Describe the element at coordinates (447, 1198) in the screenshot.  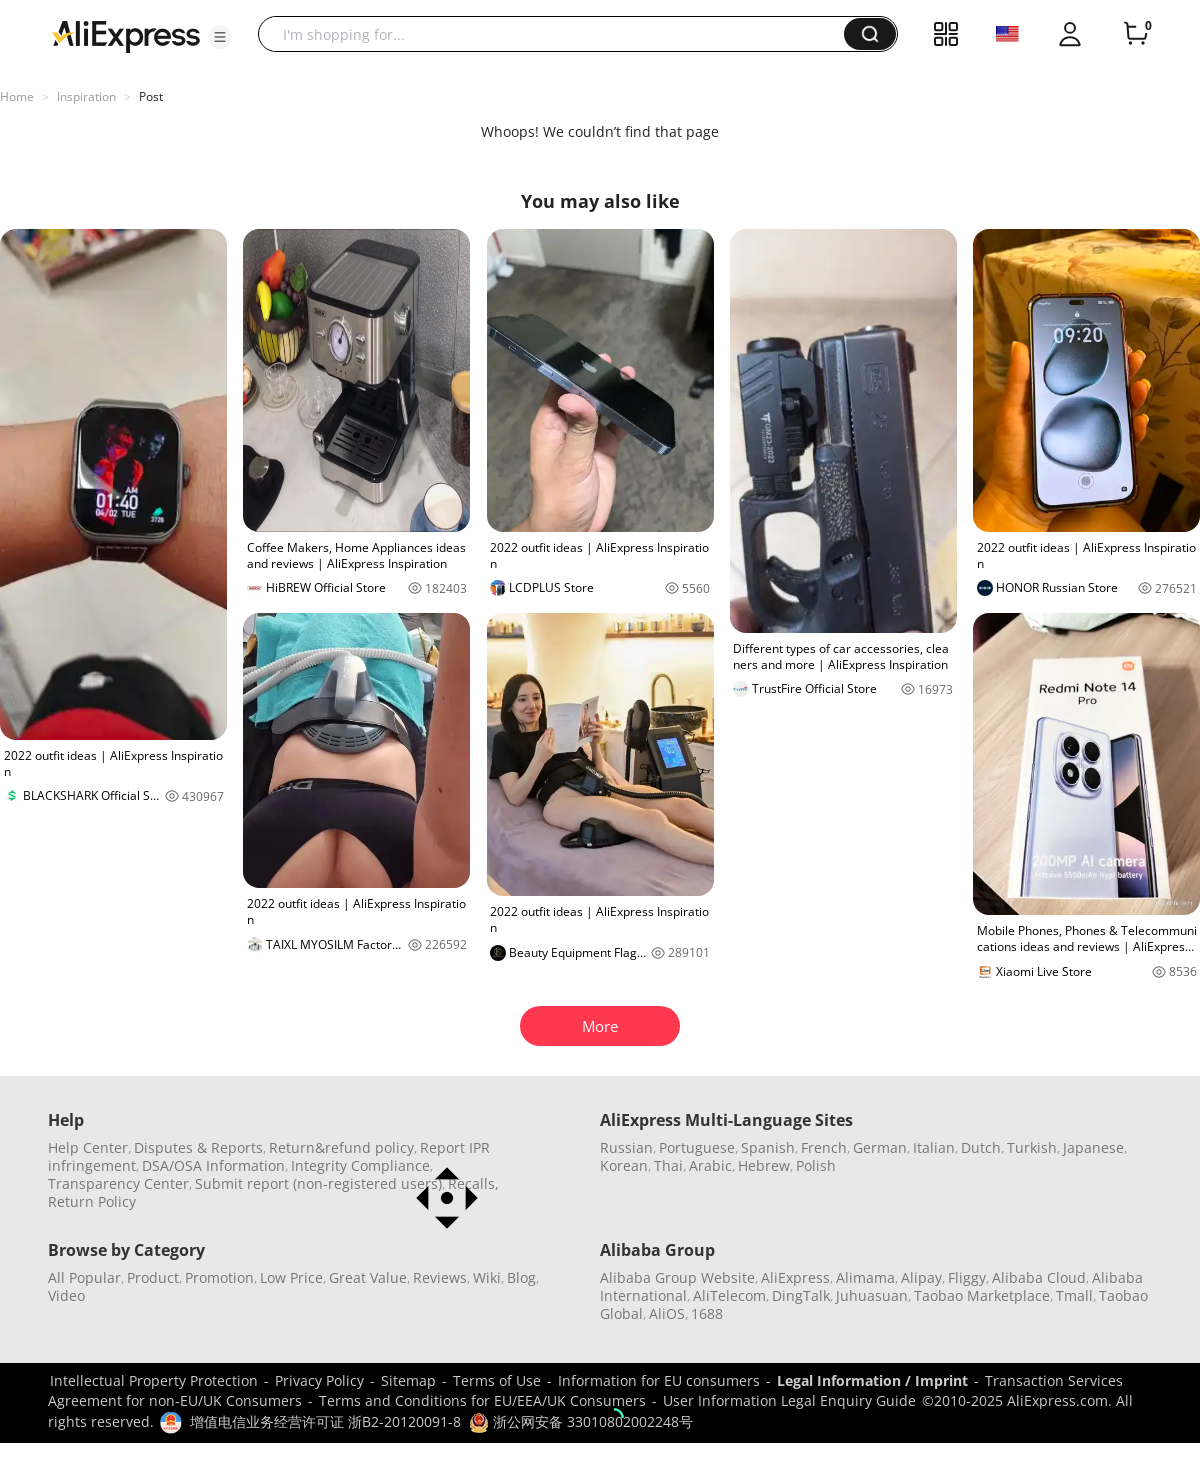
I see `drag to reposition an element` at that location.